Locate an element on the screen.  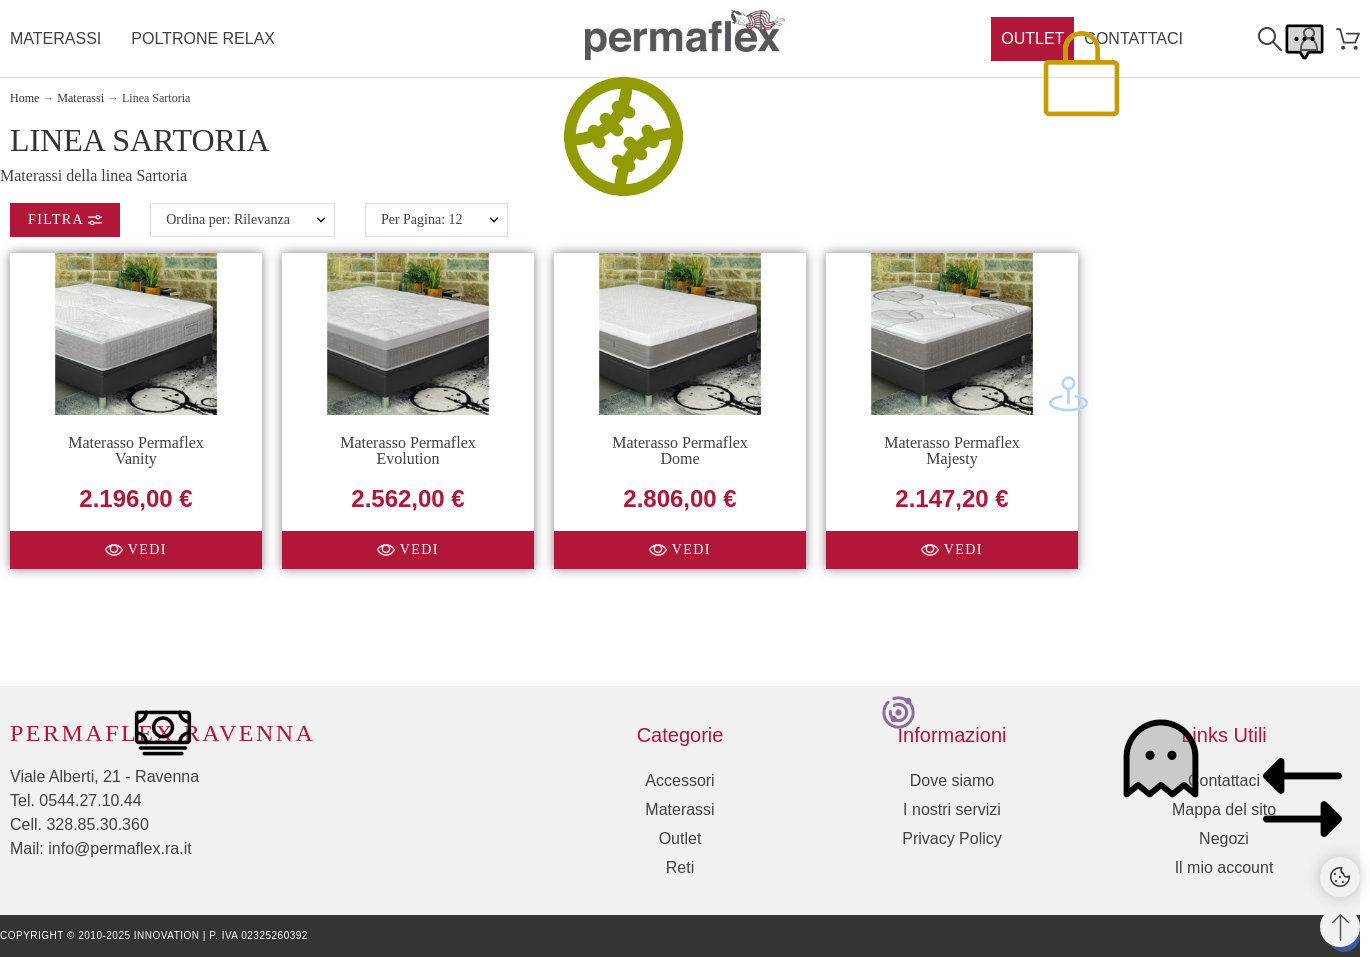
view baseball scores or stats is located at coordinates (623, 136).